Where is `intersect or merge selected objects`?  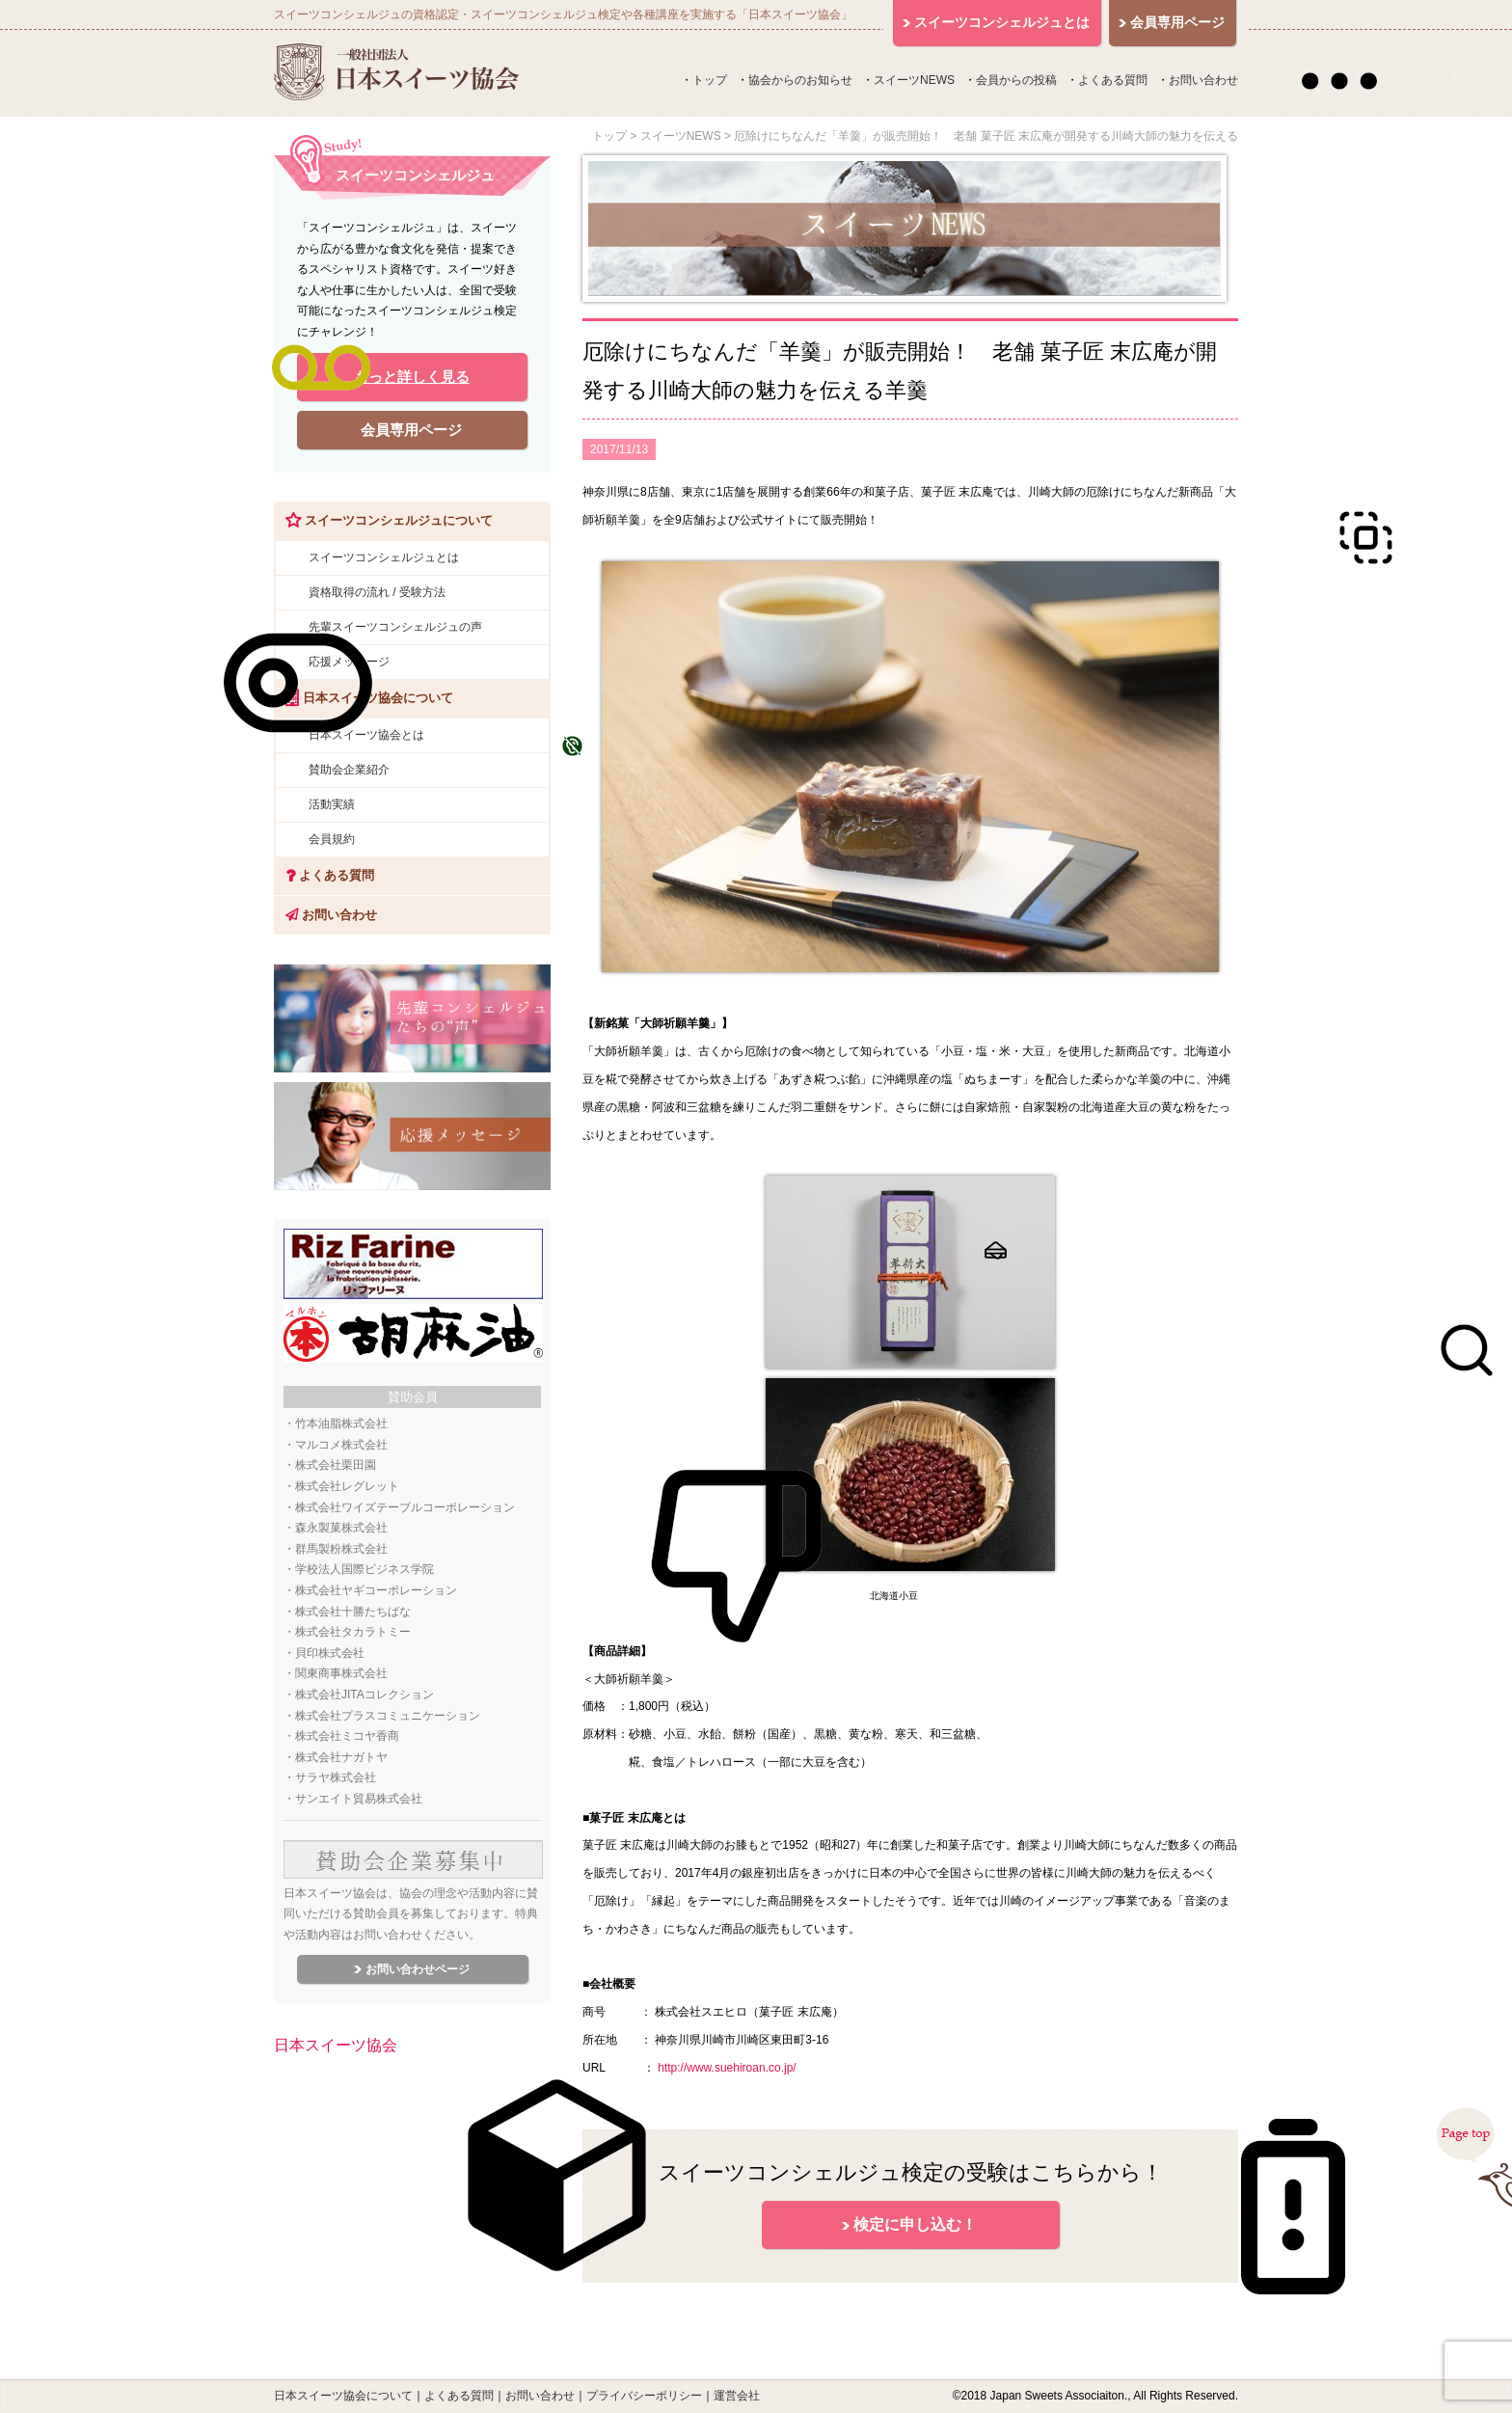
intersect or merge selected objects is located at coordinates (1365, 537).